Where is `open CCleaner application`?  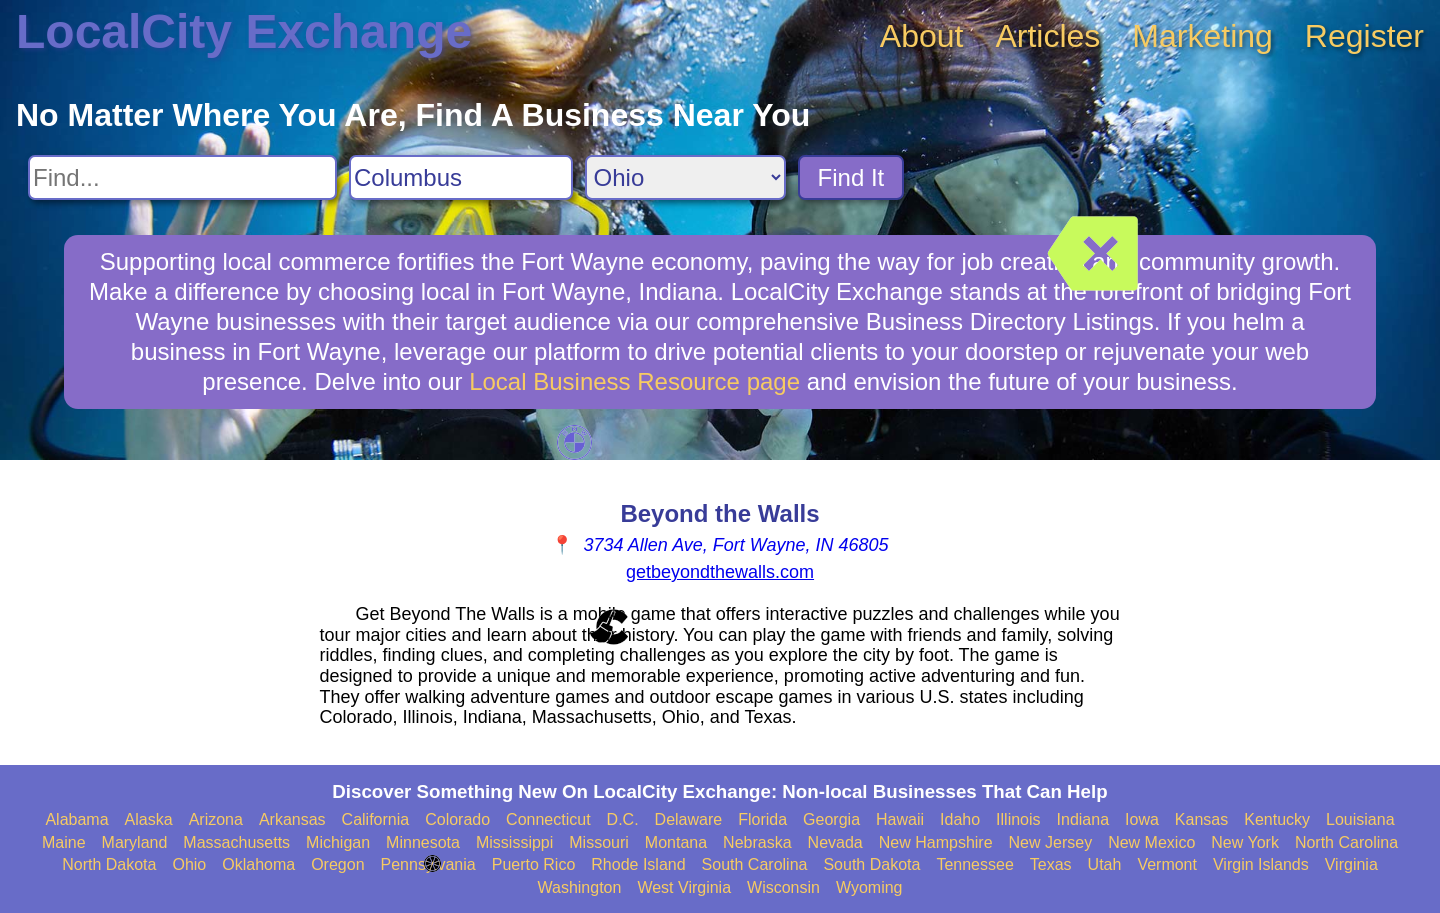
open CCleaner application is located at coordinates (609, 627).